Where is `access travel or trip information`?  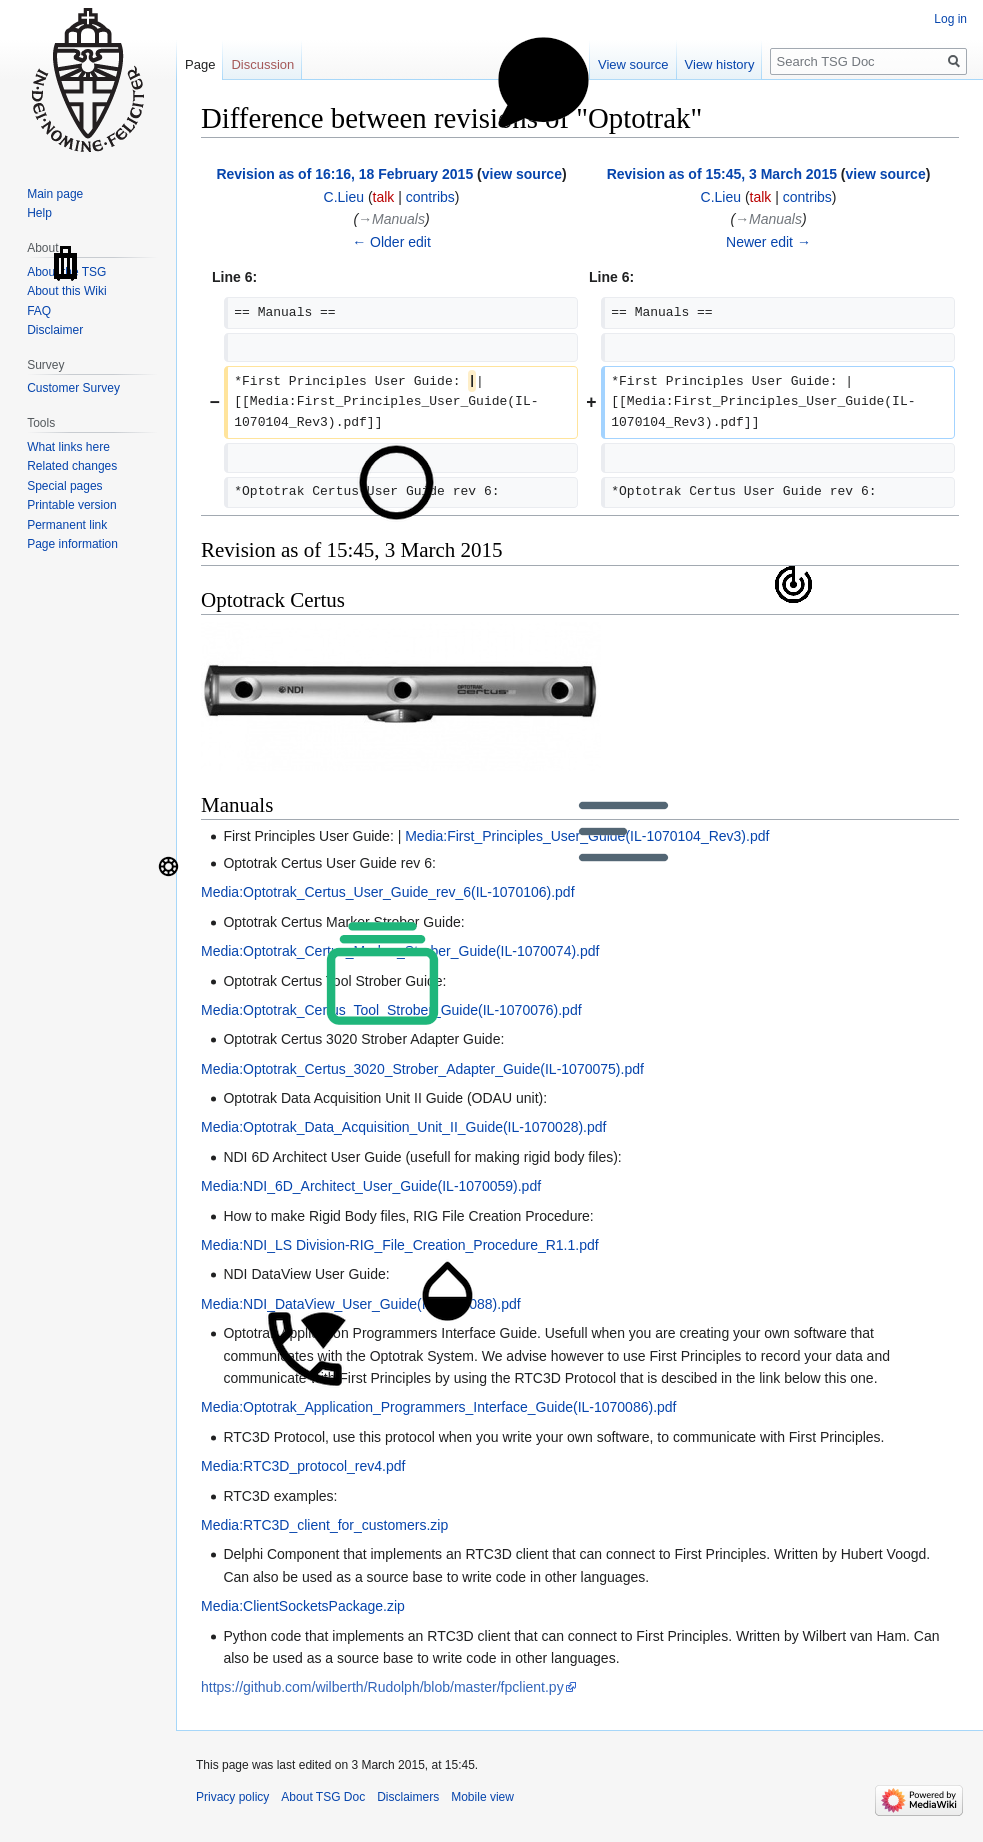
access travel or trip information is located at coordinates (65, 263).